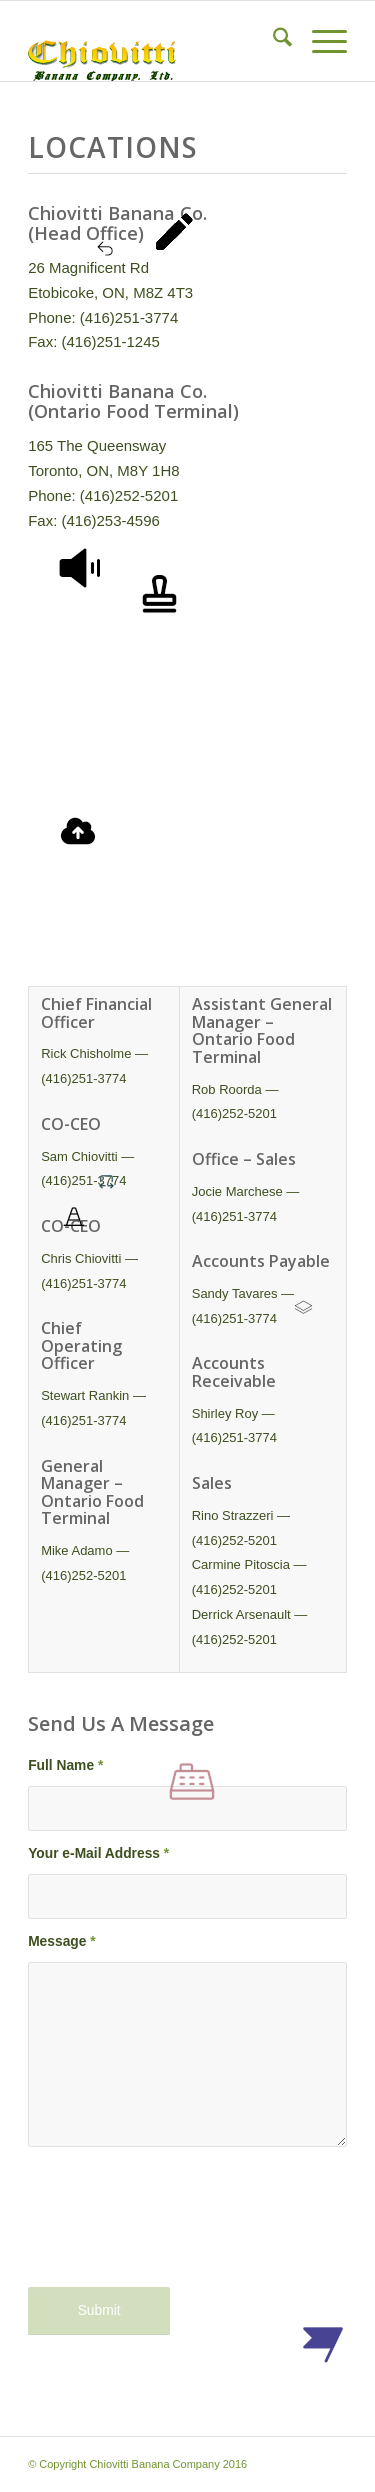  Describe the element at coordinates (105, 249) in the screenshot. I see `undo the last action` at that location.